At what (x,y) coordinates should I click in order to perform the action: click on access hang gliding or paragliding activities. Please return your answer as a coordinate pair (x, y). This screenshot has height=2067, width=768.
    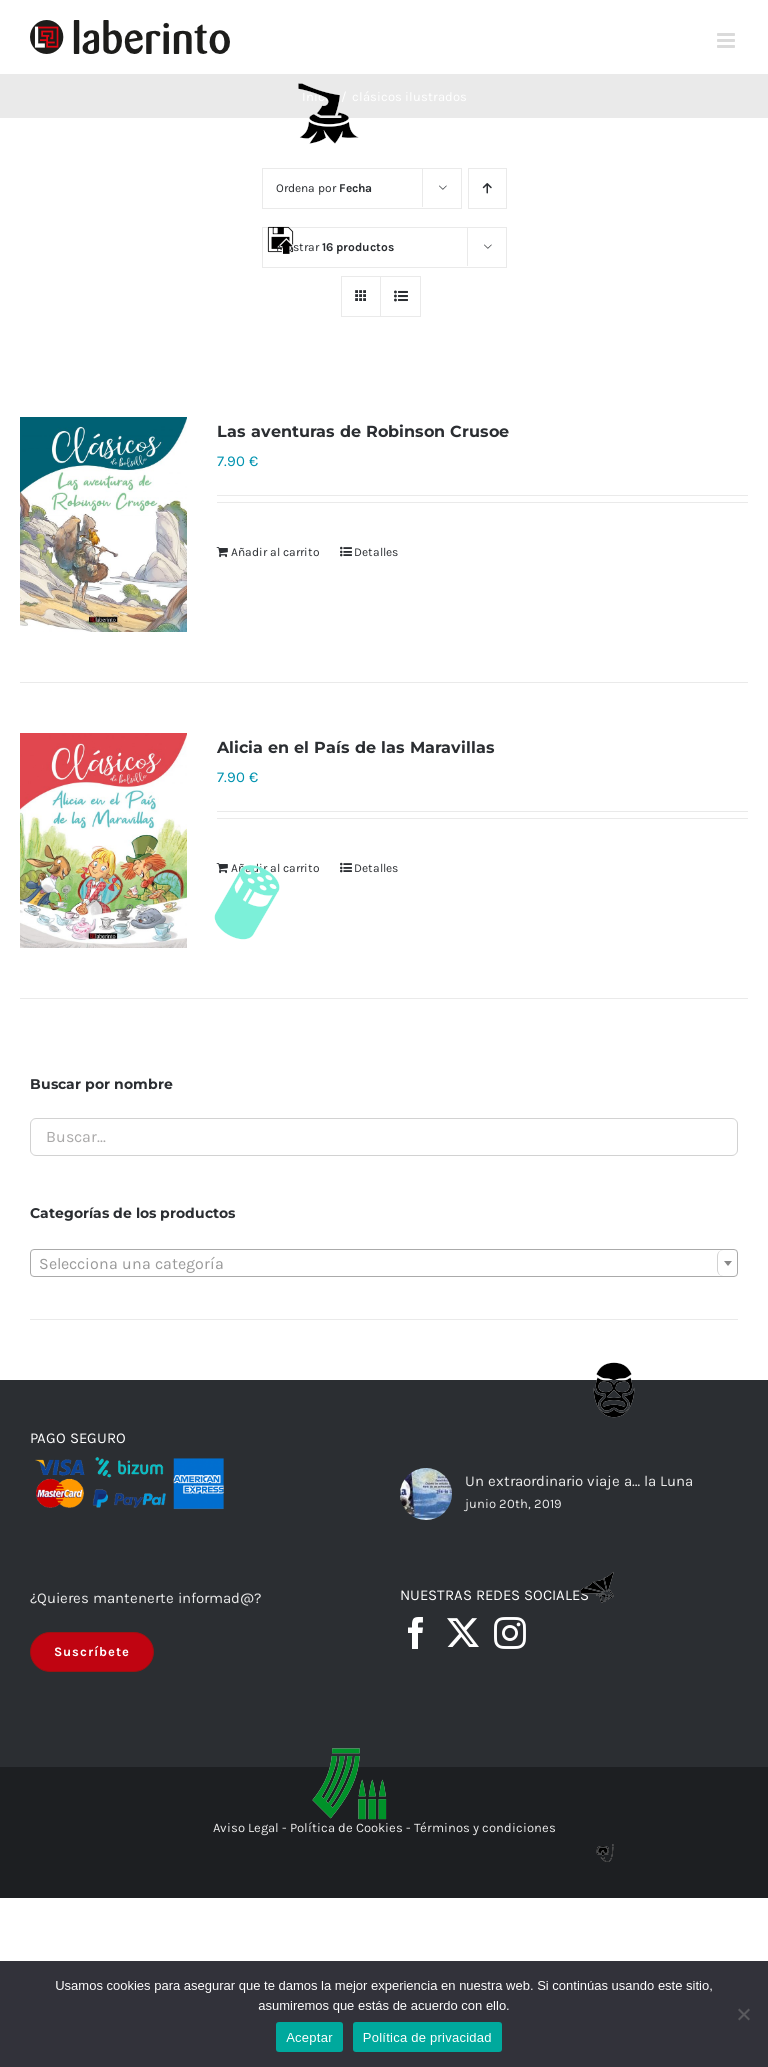
    Looking at the image, I should click on (597, 1587).